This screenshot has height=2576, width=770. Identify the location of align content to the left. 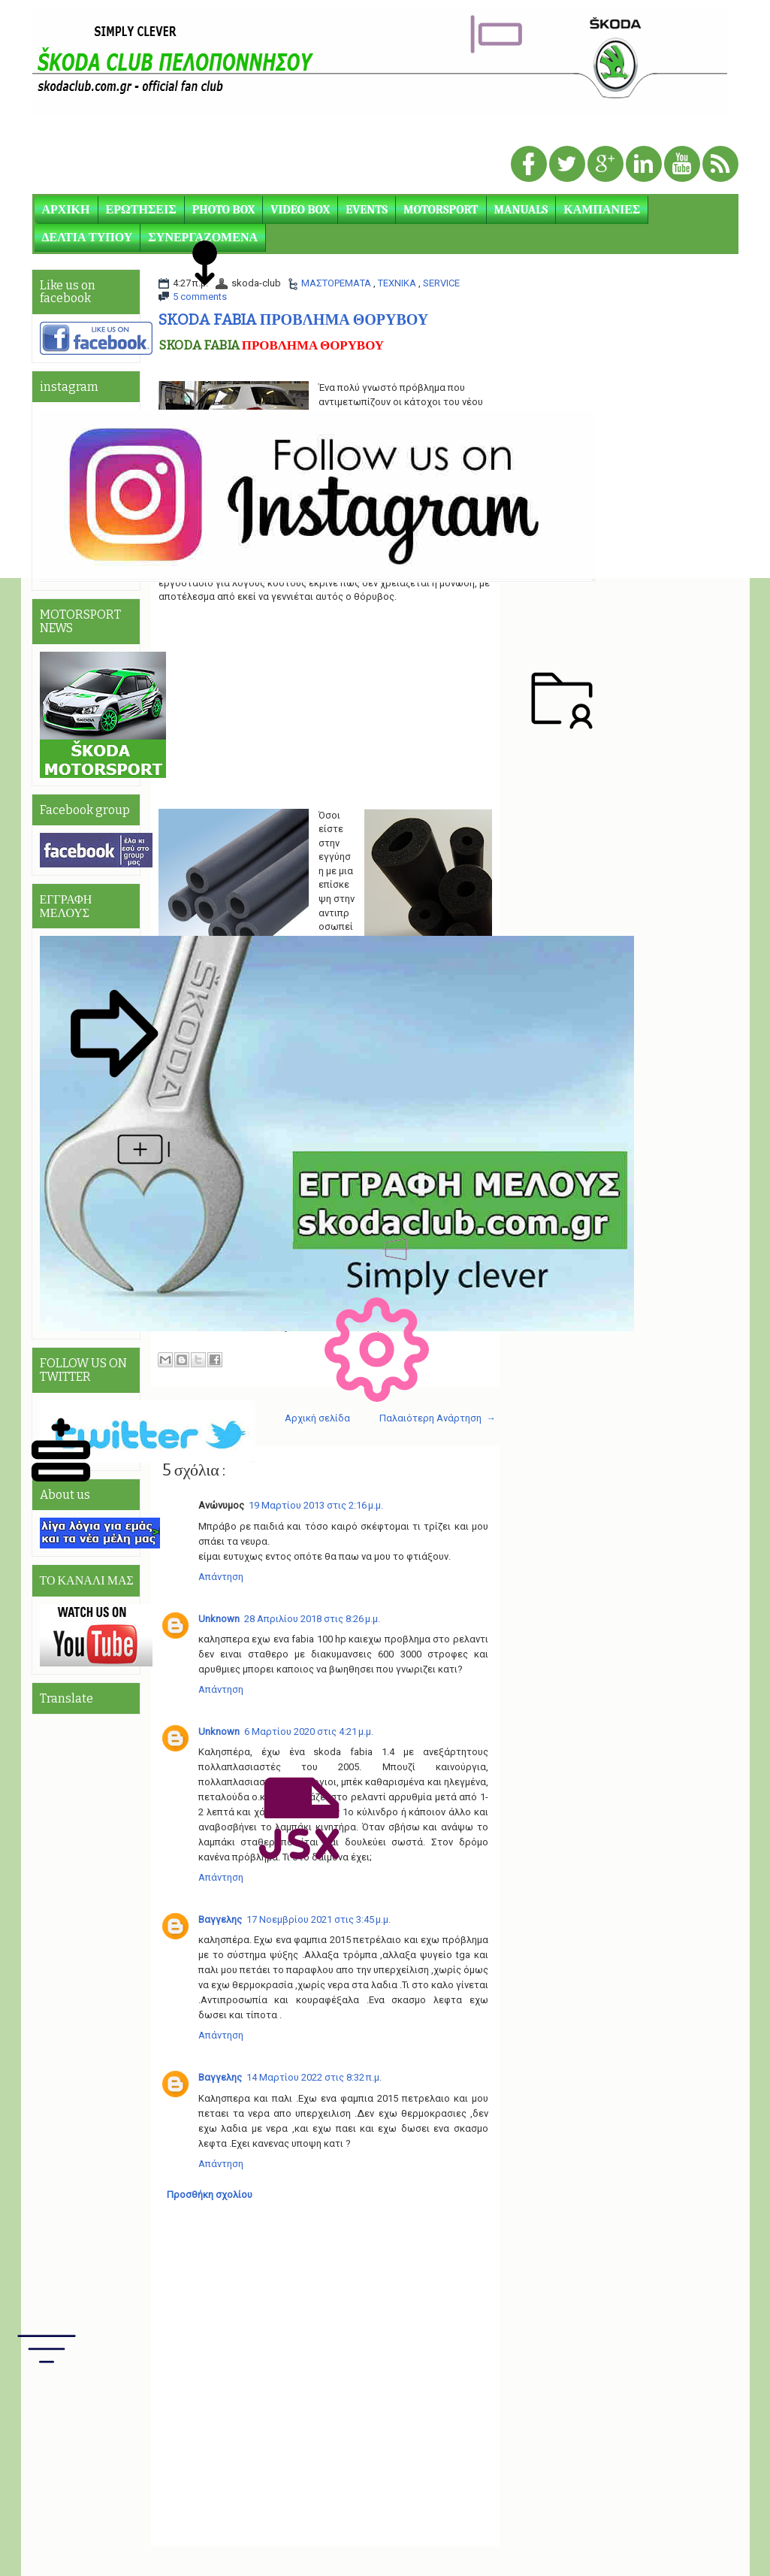
(495, 34).